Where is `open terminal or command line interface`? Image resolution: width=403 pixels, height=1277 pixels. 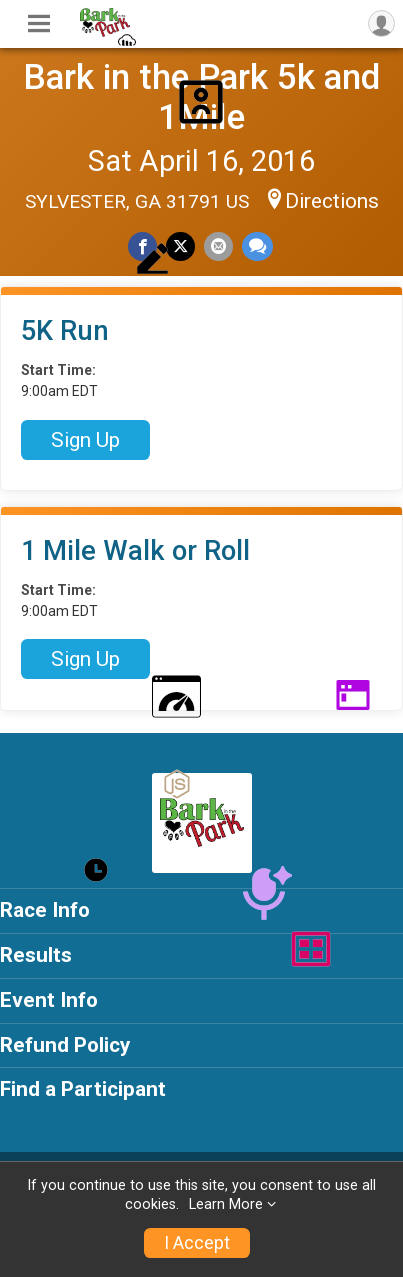
open terminal or command line interface is located at coordinates (353, 695).